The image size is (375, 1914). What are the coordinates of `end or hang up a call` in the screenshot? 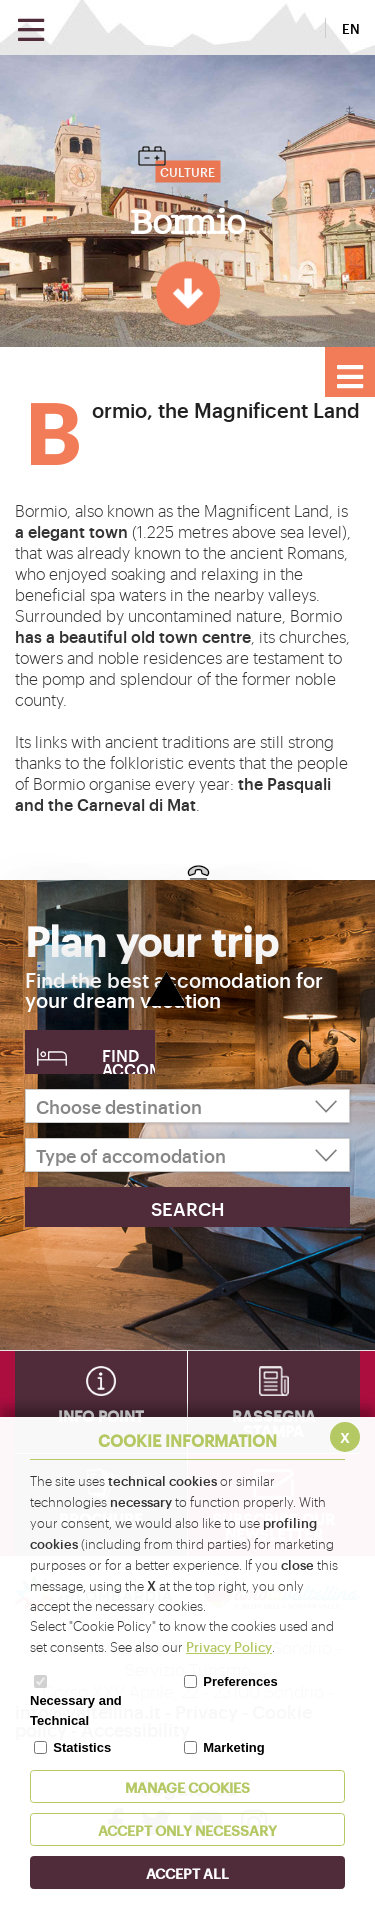 It's located at (198, 872).